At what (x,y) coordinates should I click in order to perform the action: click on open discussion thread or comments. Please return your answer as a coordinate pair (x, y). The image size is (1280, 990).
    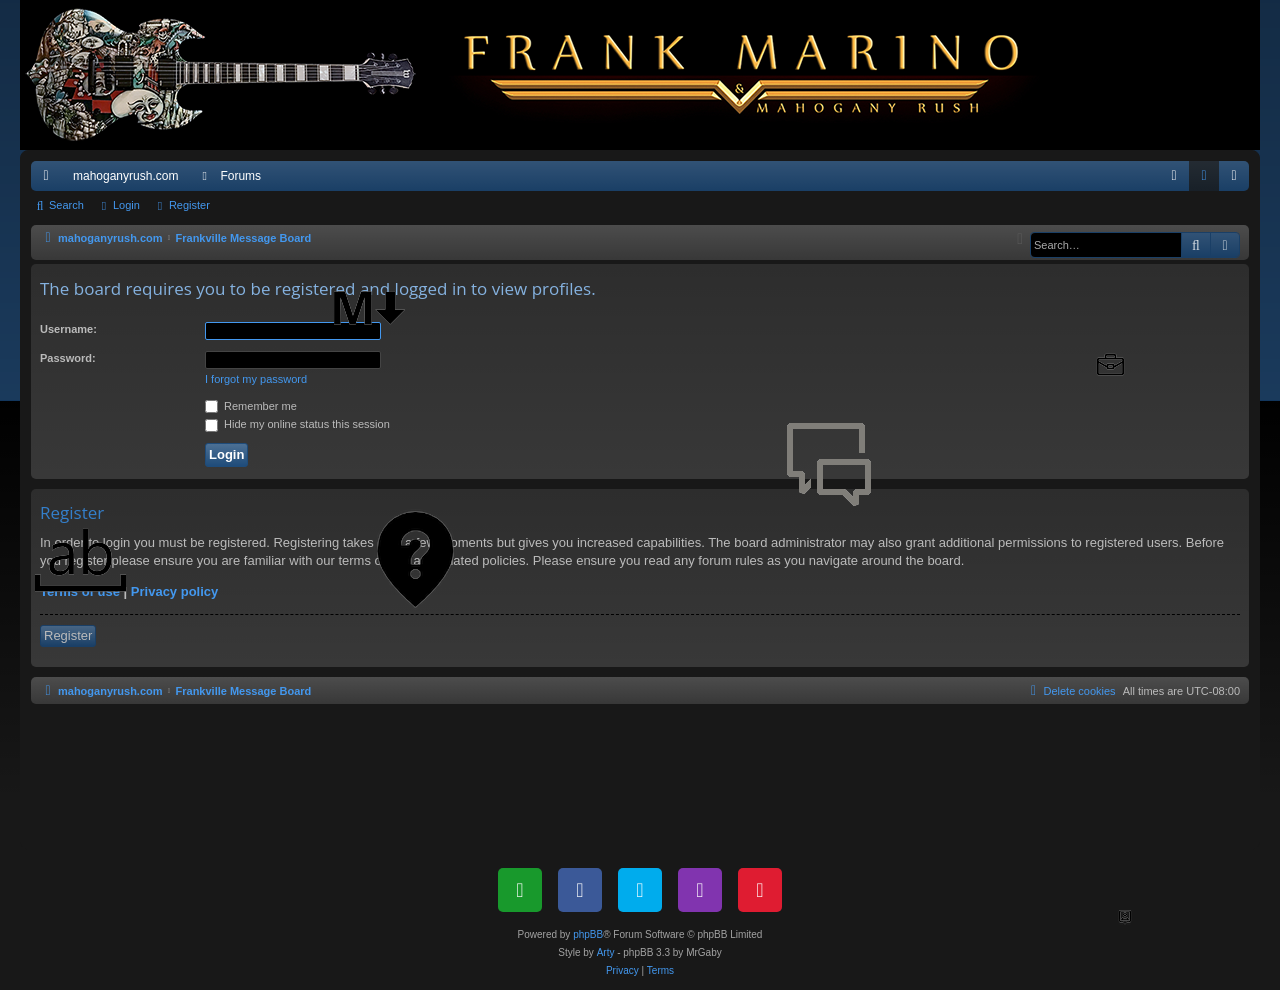
    Looking at the image, I should click on (829, 465).